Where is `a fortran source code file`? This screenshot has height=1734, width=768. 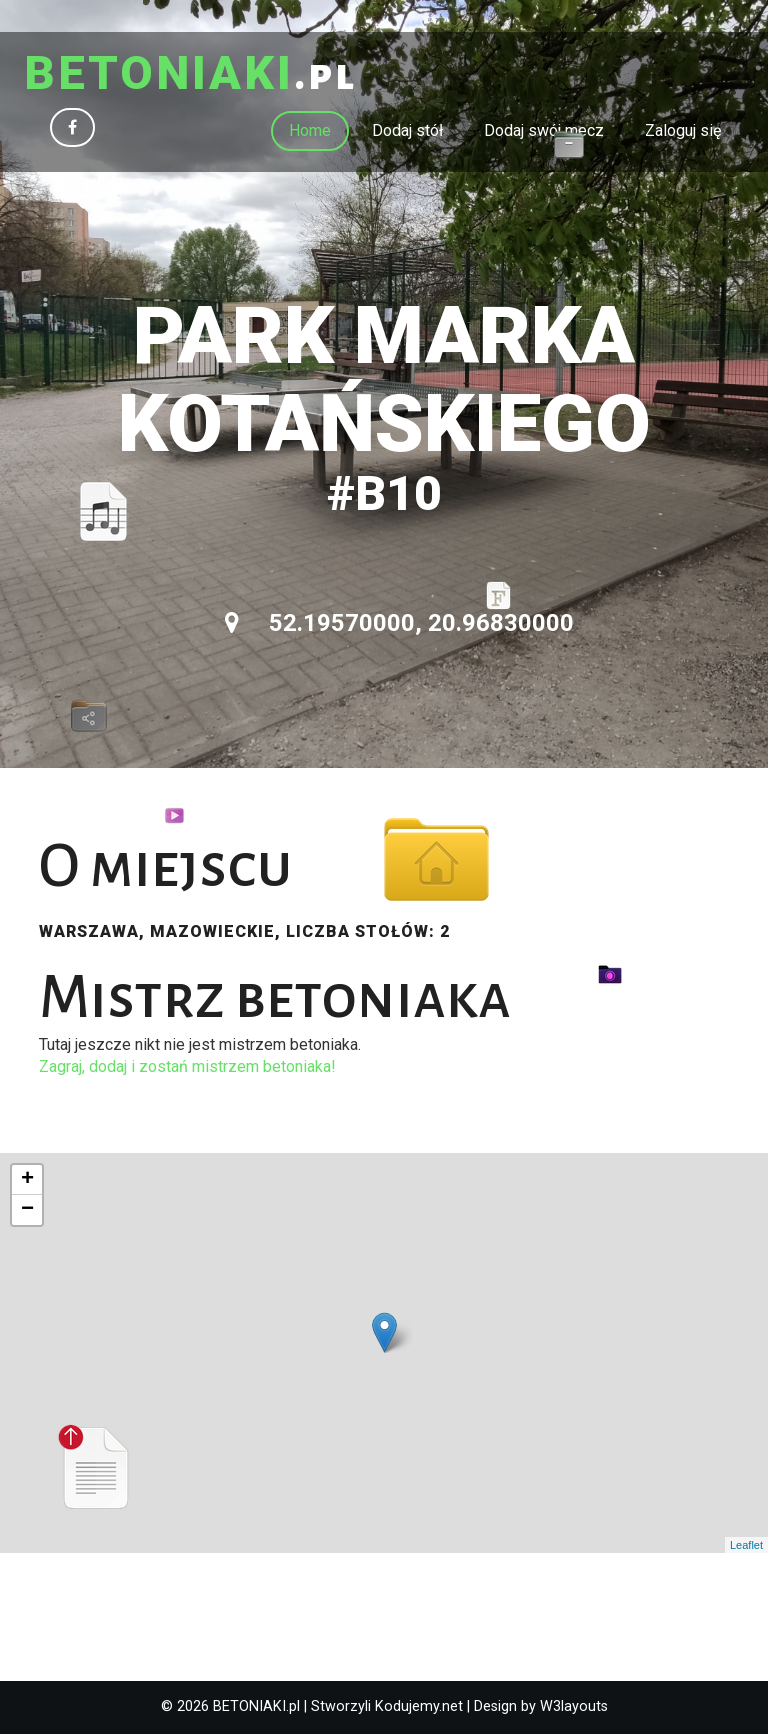 a fortran source code file is located at coordinates (498, 595).